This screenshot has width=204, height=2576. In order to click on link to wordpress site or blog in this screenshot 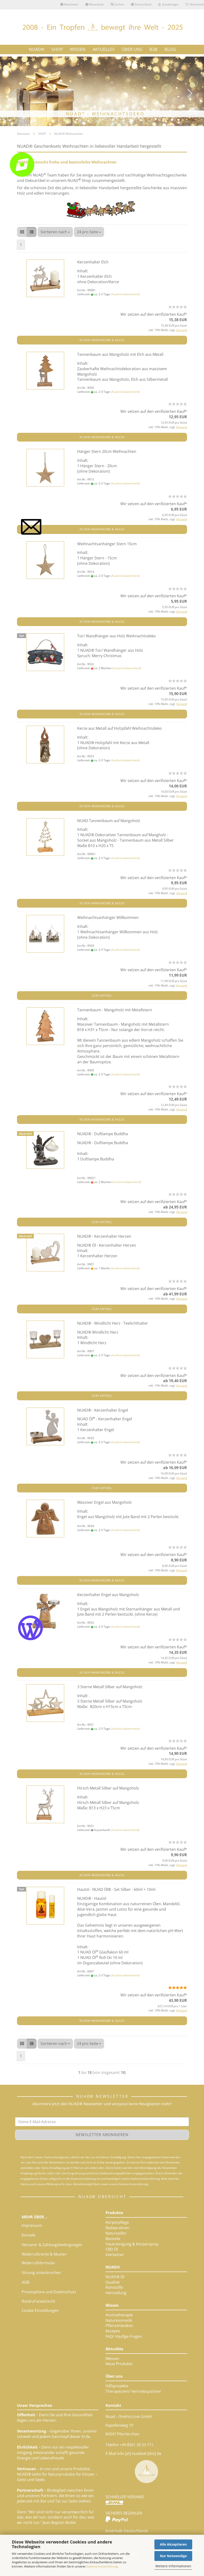, I will do `click(30, 1628)`.